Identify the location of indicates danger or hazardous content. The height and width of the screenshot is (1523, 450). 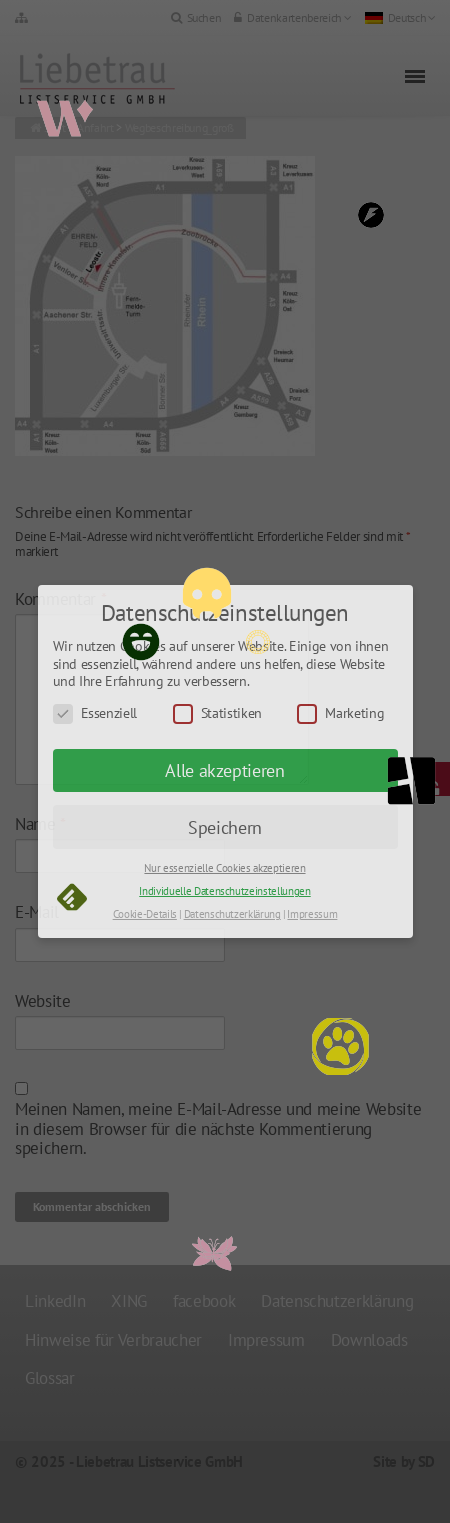
(207, 592).